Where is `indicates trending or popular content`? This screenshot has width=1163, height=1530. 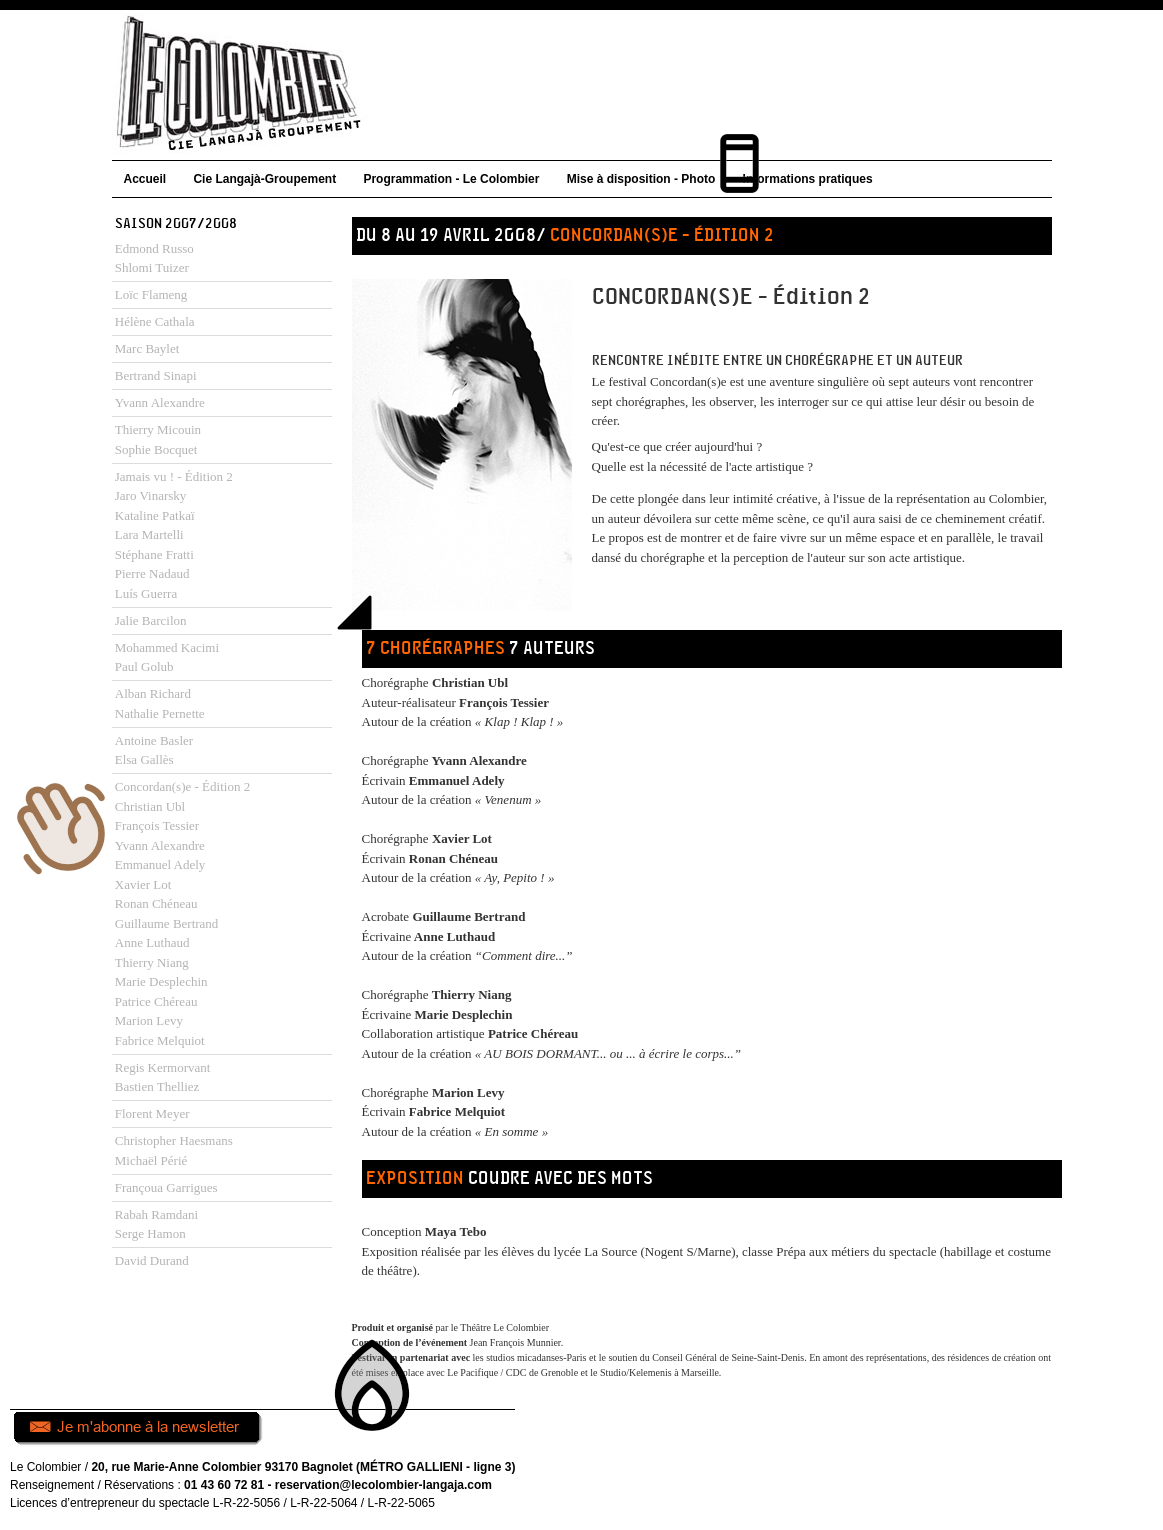
indicates trending or popular content is located at coordinates (372, 1387).